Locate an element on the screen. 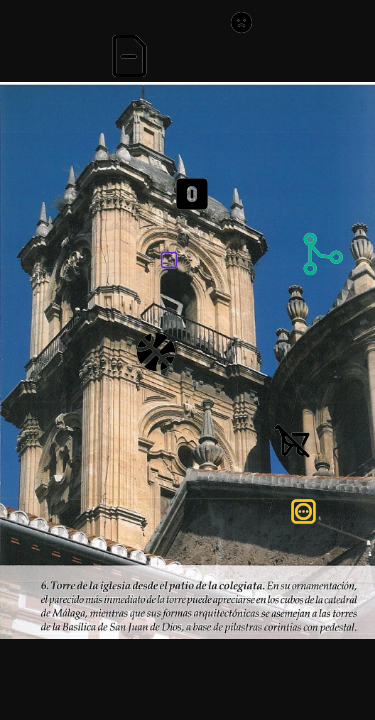 This screenshot has width=375, height=720. toggle right sidebar panel off is located at coordinates (169, 260).